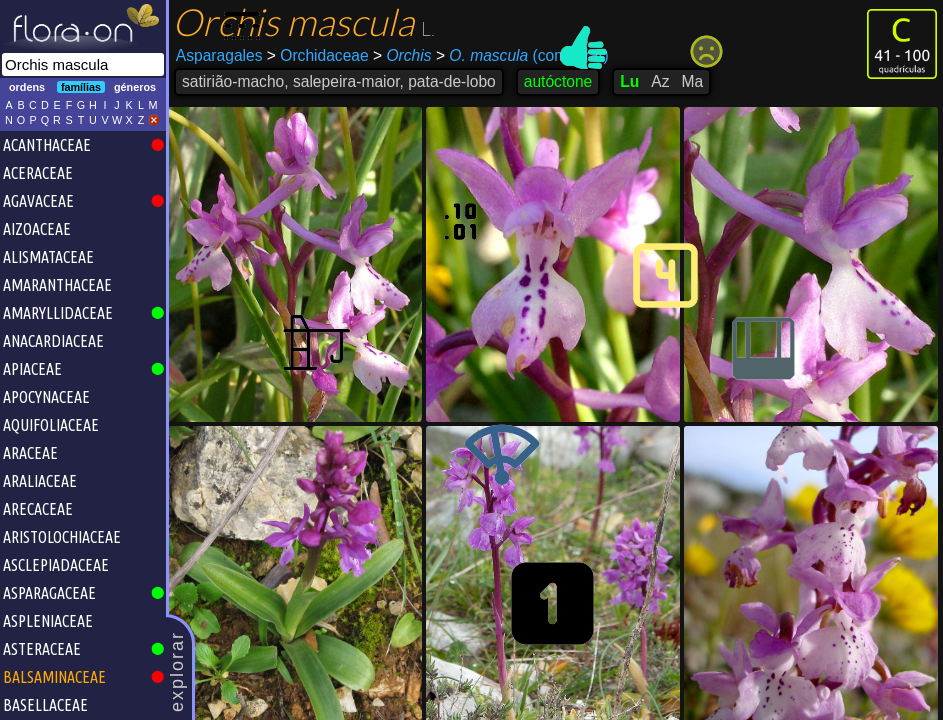 The width and height of the screenshot is (943, 720). What do you see at coordinates (552, 603) in the screenshot?
I see `indicates step one in a numbered sequence` at bounding box center [552, 603].